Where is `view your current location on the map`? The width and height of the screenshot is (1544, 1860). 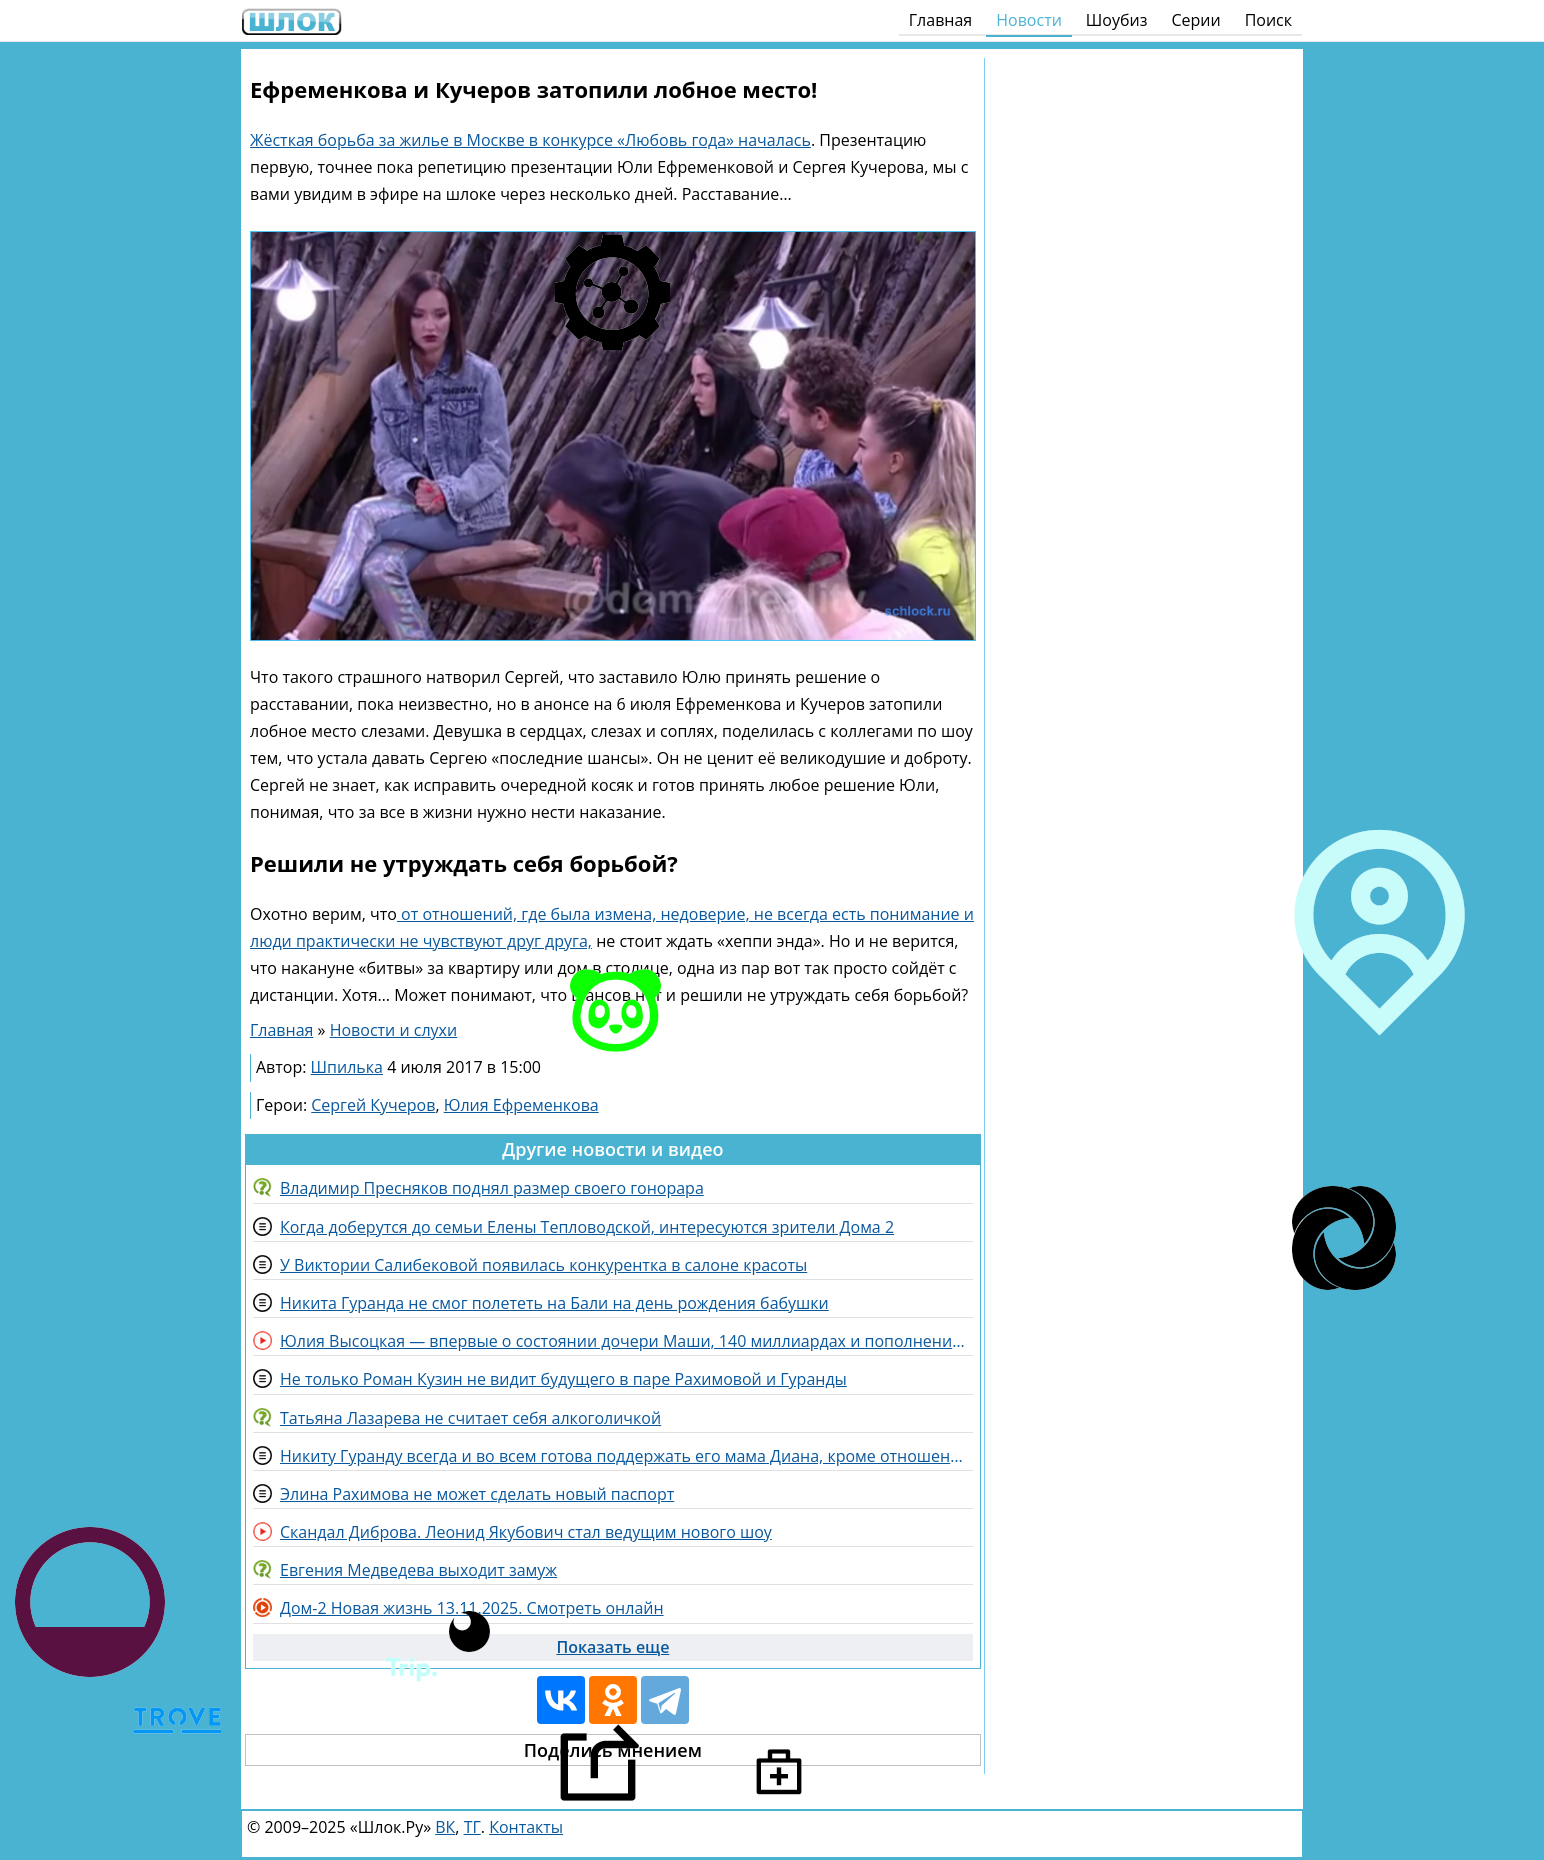 view your current location on the map is located at coordinates (1379, 924).